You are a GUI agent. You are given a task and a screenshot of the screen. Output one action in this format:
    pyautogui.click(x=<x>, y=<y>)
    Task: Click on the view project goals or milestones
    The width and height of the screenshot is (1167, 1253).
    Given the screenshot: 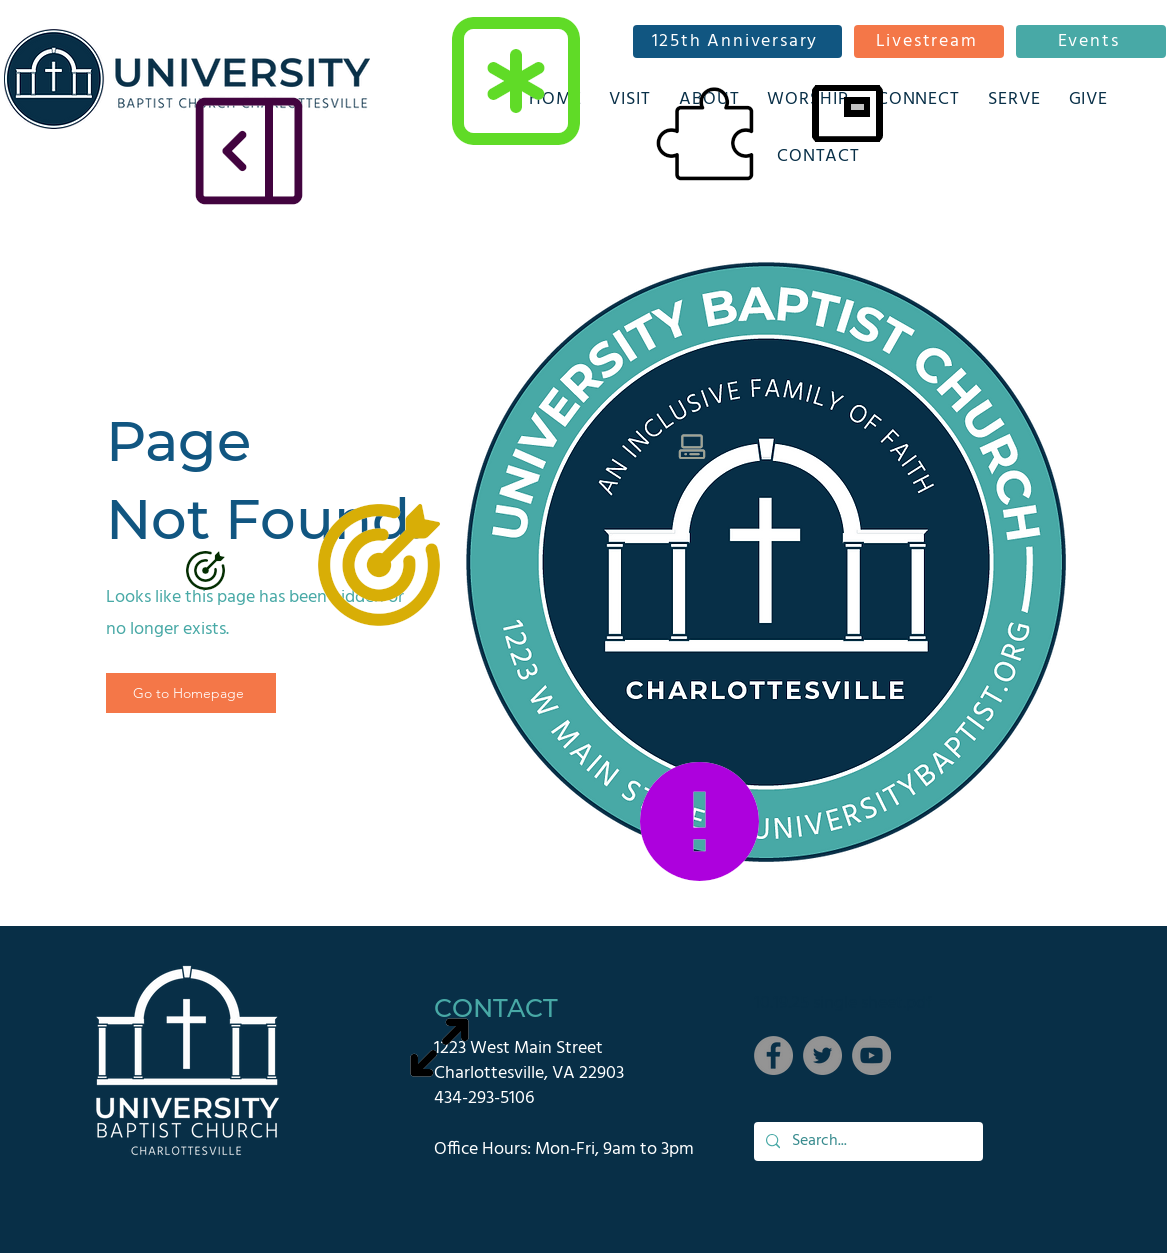 What is the action you would take?
    pyautogui.click(x=379, y=565)
    